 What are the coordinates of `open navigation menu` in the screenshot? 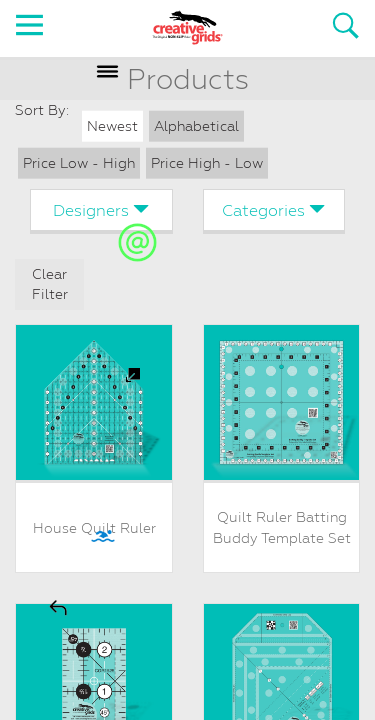 It's located at (107, 71).